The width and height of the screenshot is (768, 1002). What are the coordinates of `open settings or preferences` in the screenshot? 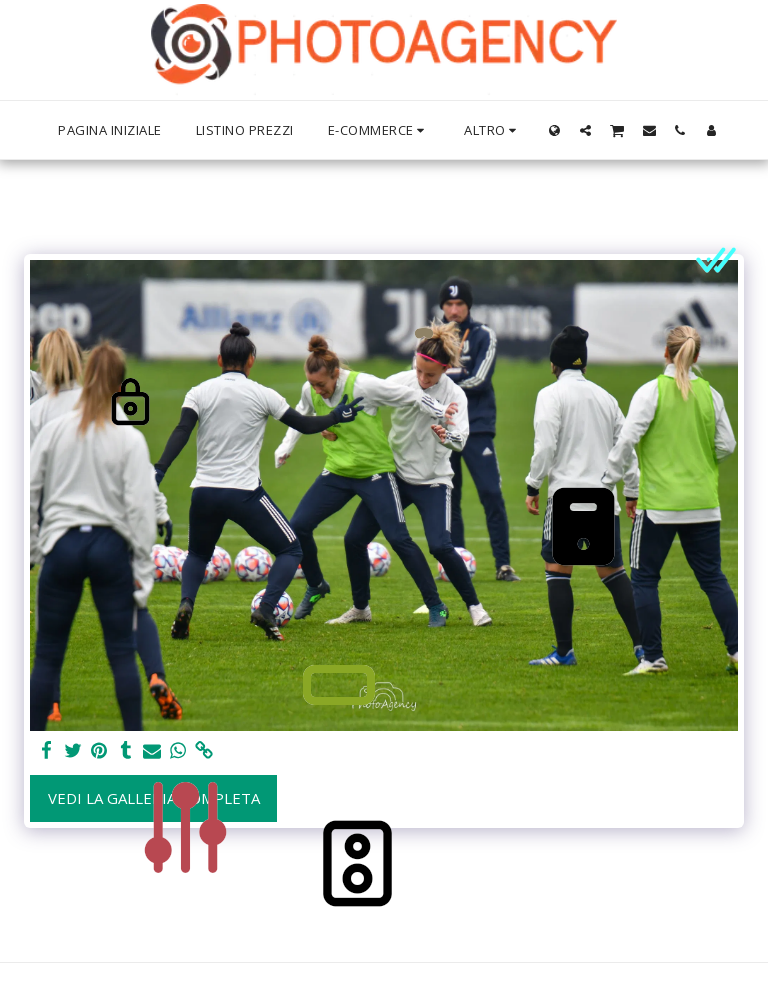 It's located at (185, 827).